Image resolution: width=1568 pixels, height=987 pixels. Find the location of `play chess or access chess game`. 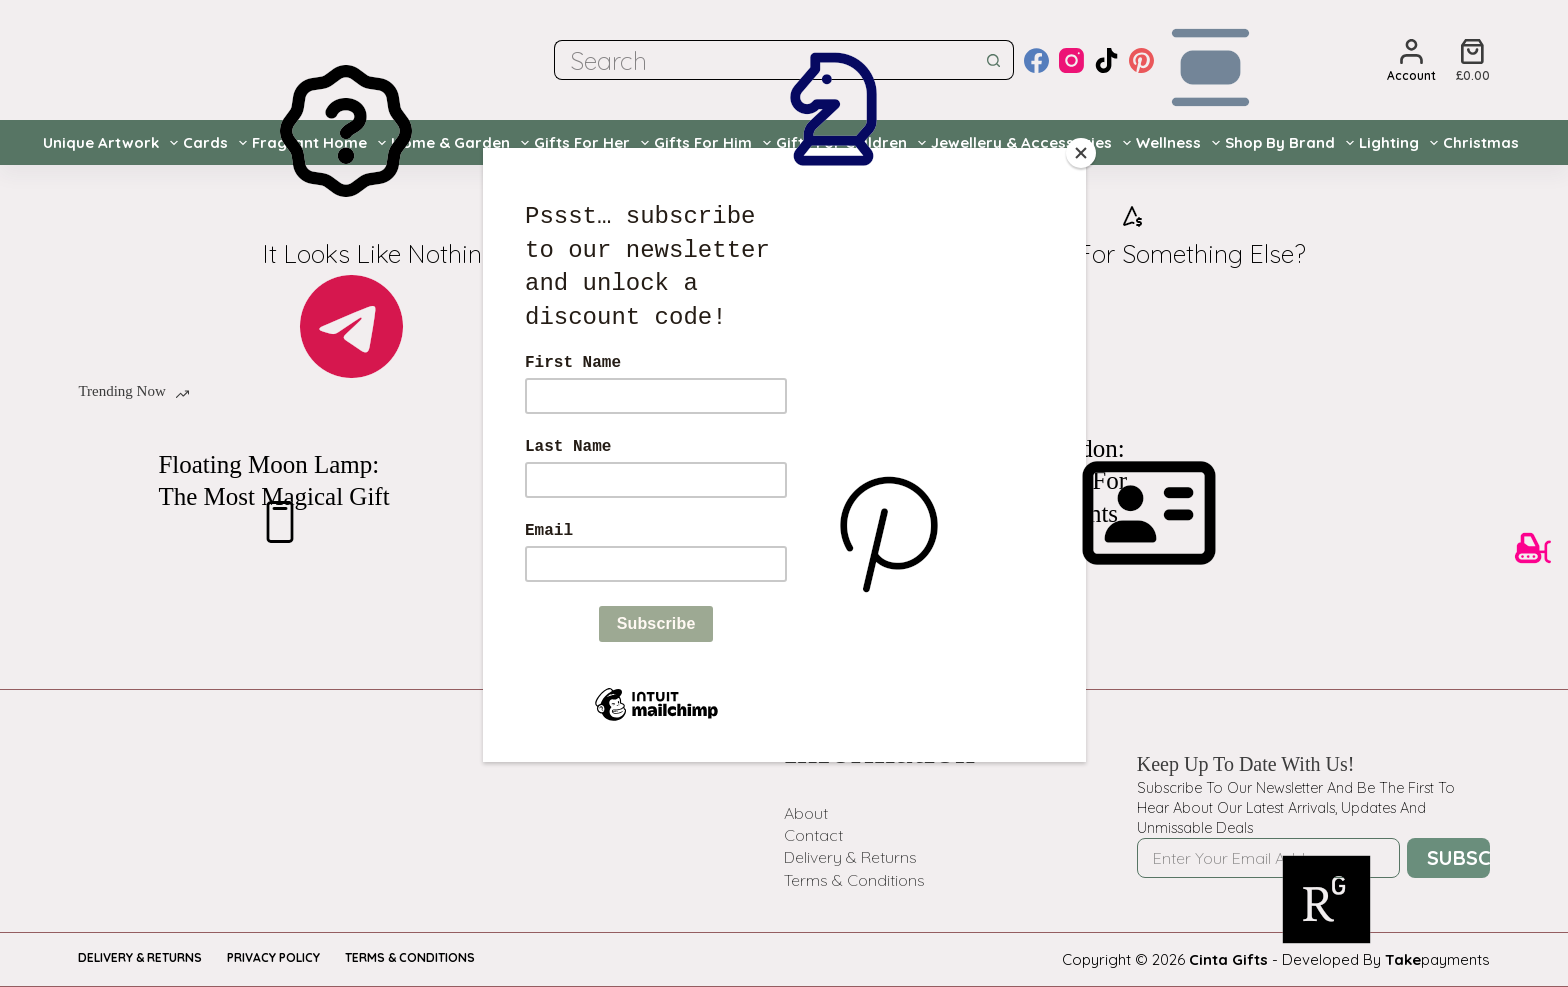

play chess or access chess game is located at coordinates (833, 112).